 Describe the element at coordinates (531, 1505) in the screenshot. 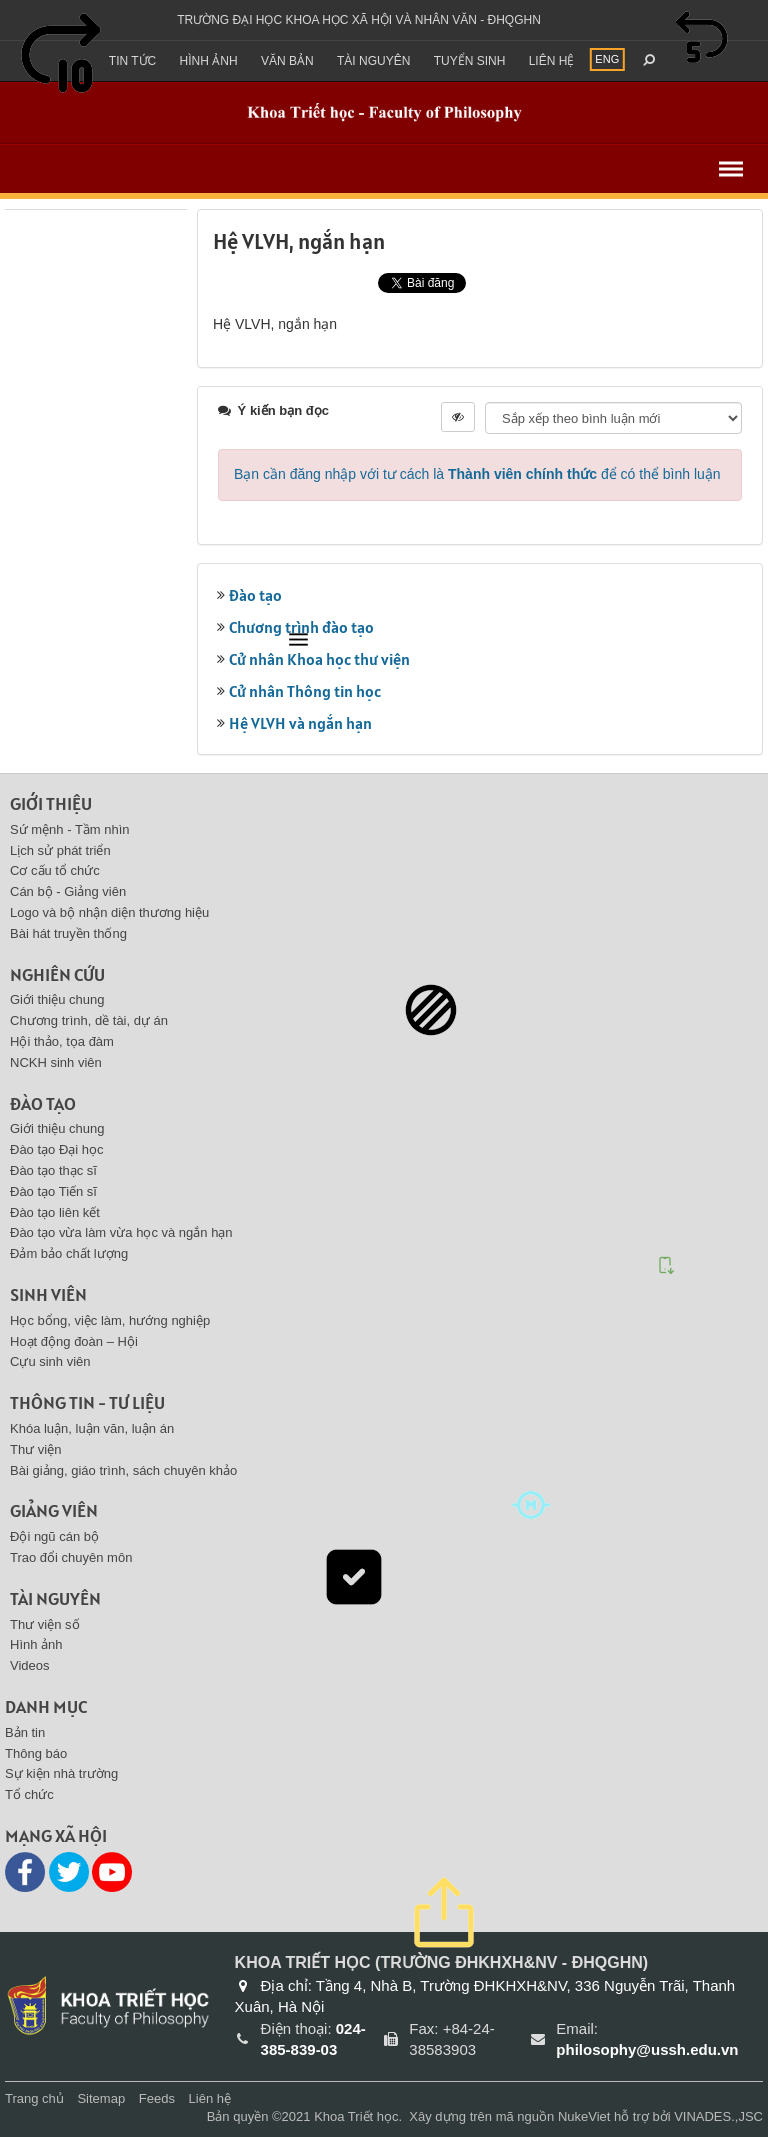

I see `represents a motor component in a circuit diagram` at that location.